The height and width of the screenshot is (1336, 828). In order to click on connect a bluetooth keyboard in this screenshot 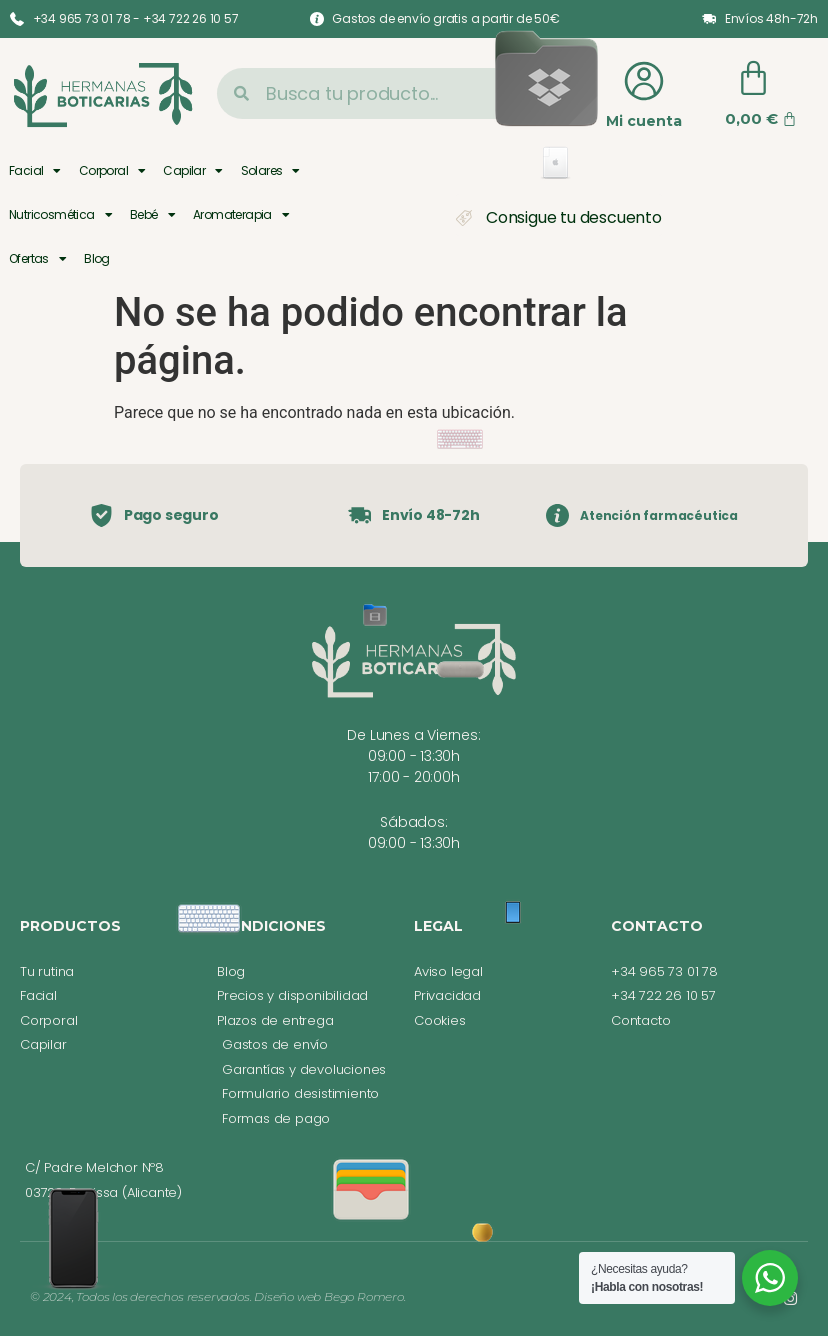, I will do `click(460, 439)`.